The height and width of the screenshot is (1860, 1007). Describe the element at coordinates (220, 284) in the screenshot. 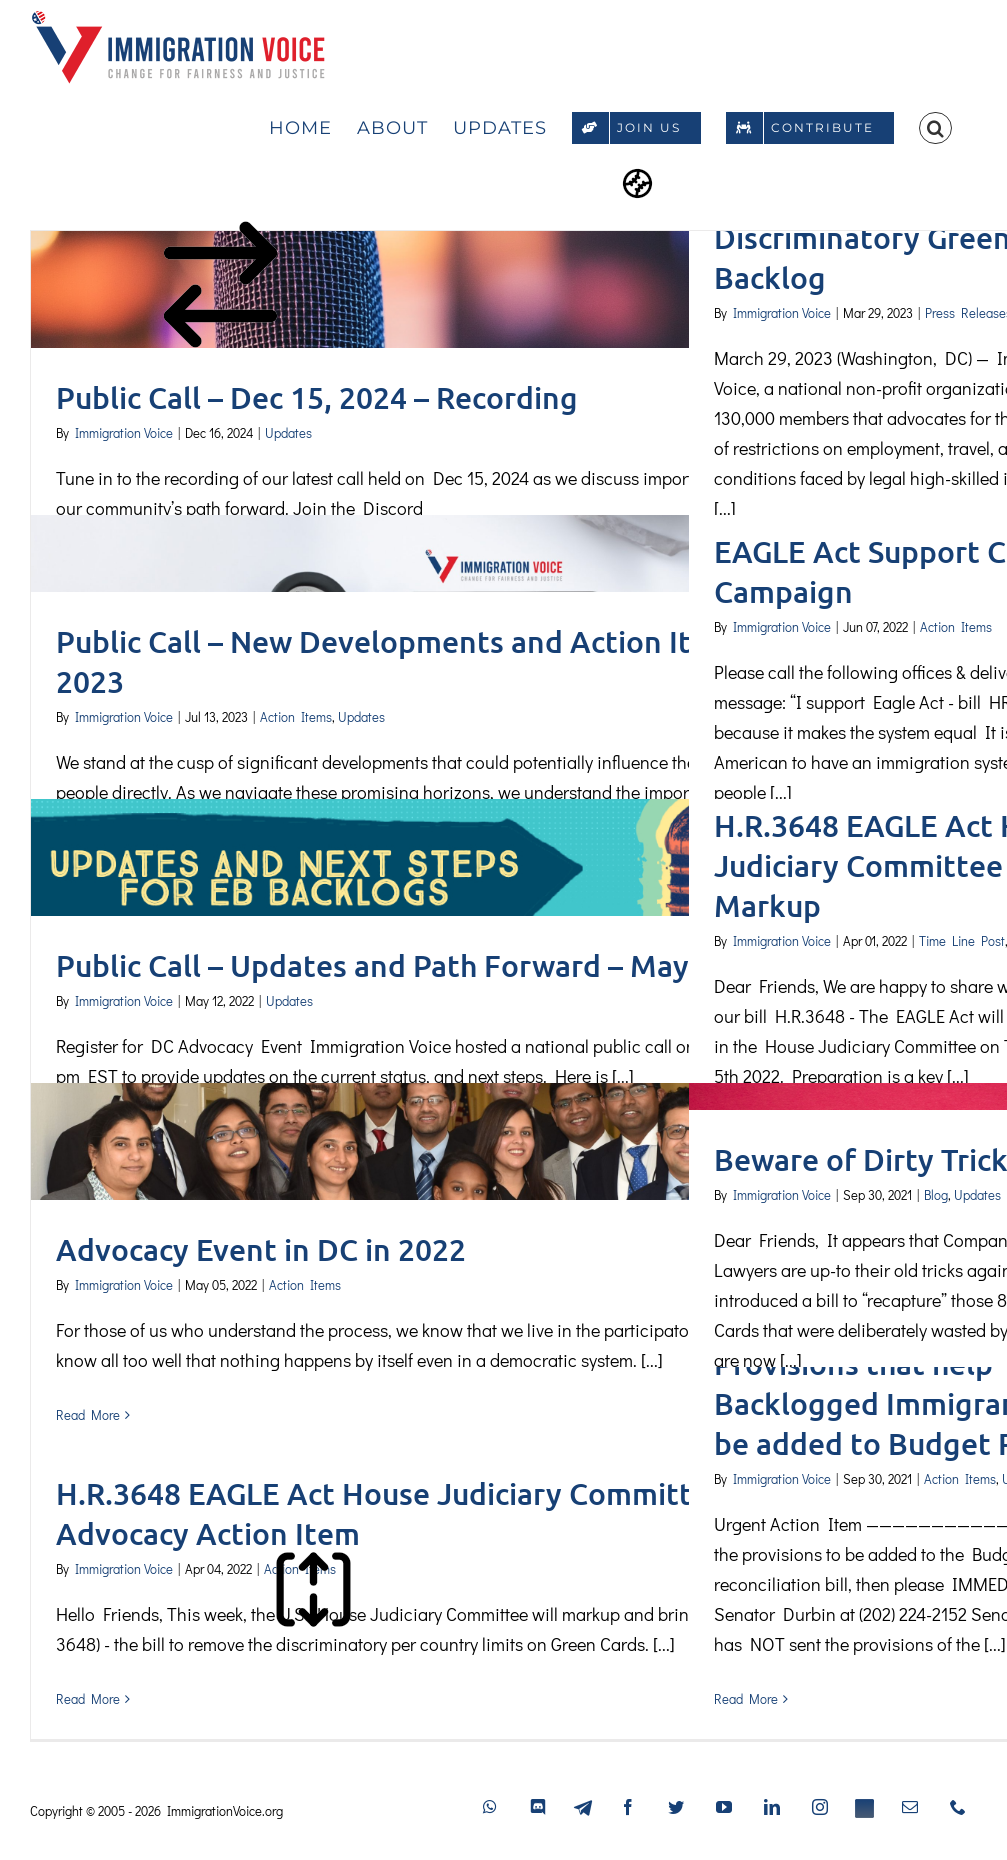

I see `swap or exchange items` at that location.